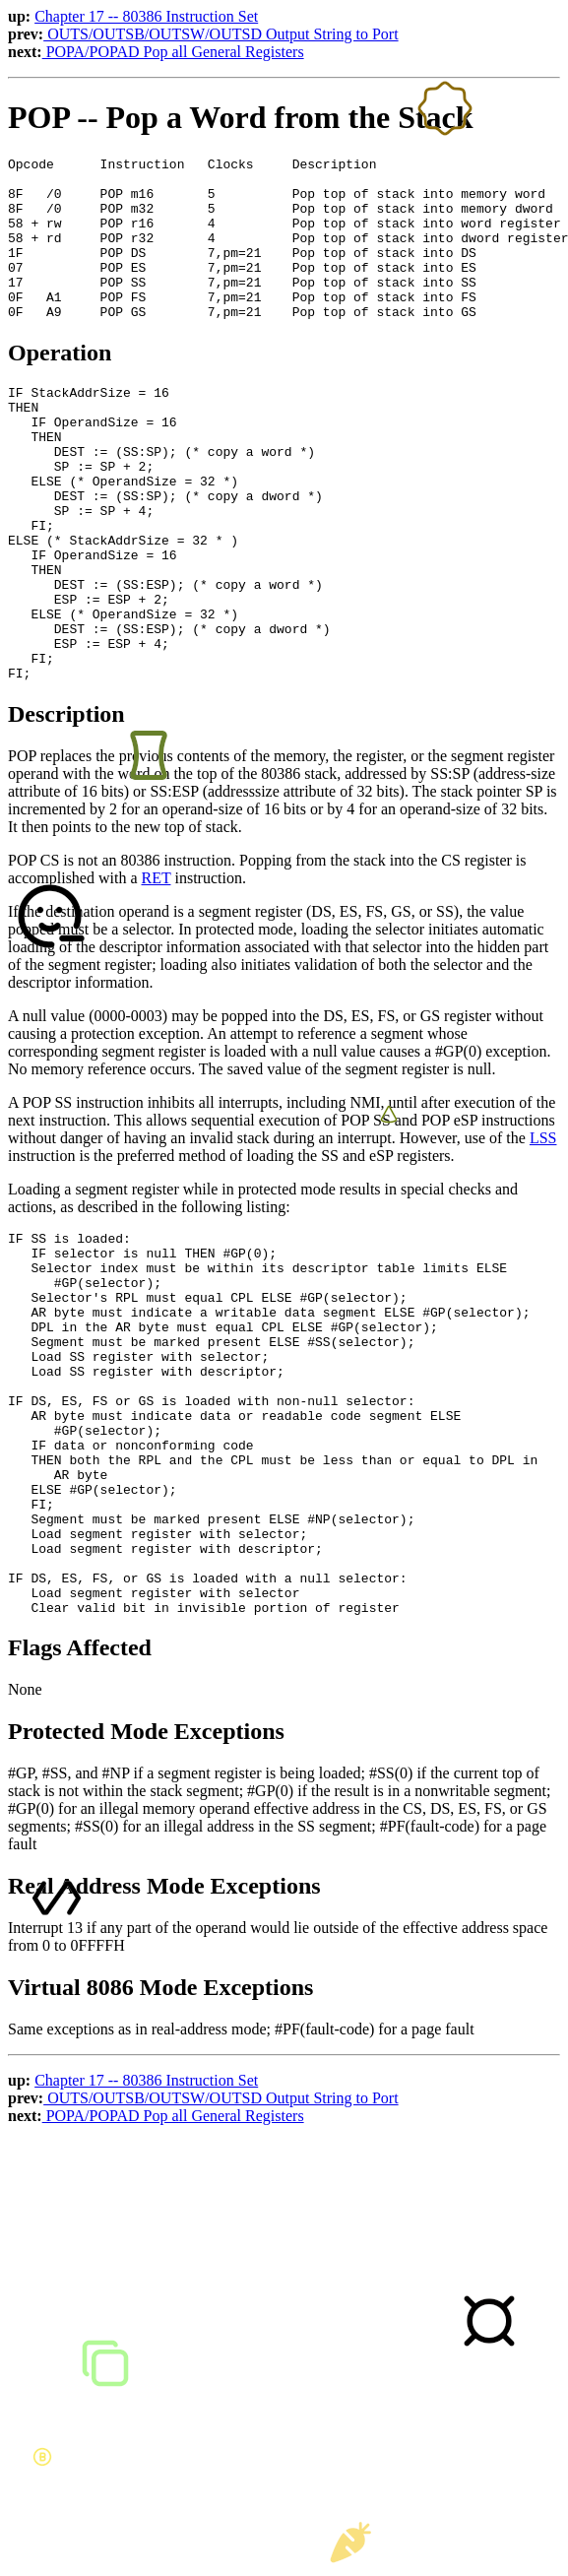  What do you see at coordinates (389, 1115) in the screenshot?
I see `indicates 3D or shape tools` at bounding box center [389, 1115].